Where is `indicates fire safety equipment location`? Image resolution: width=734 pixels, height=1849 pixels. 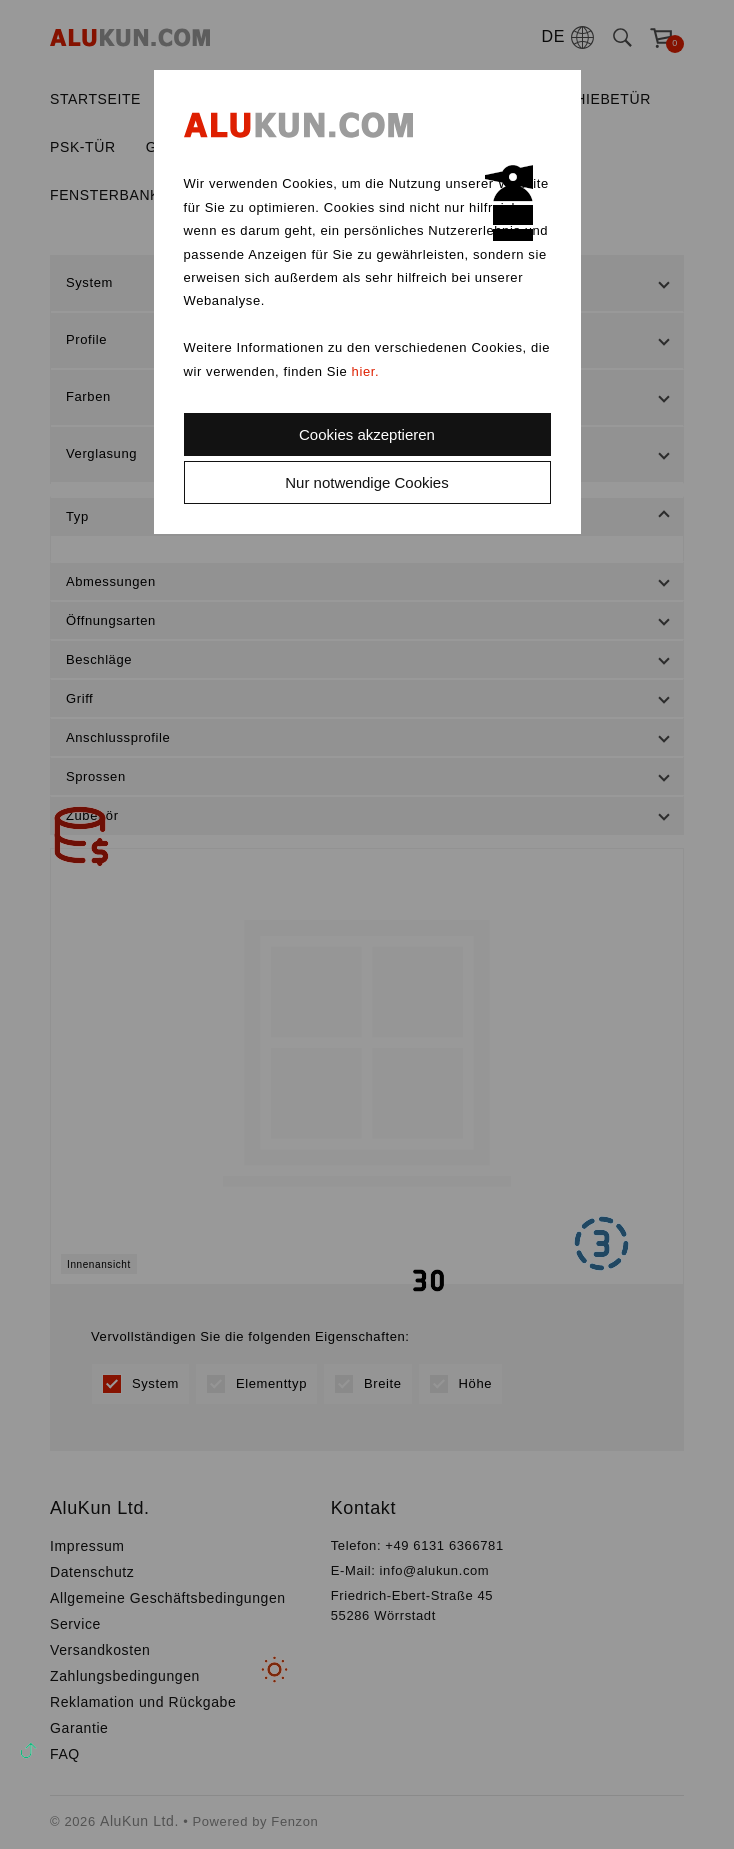 indicates fire safety equipment location is located at coordinates (513, 201).